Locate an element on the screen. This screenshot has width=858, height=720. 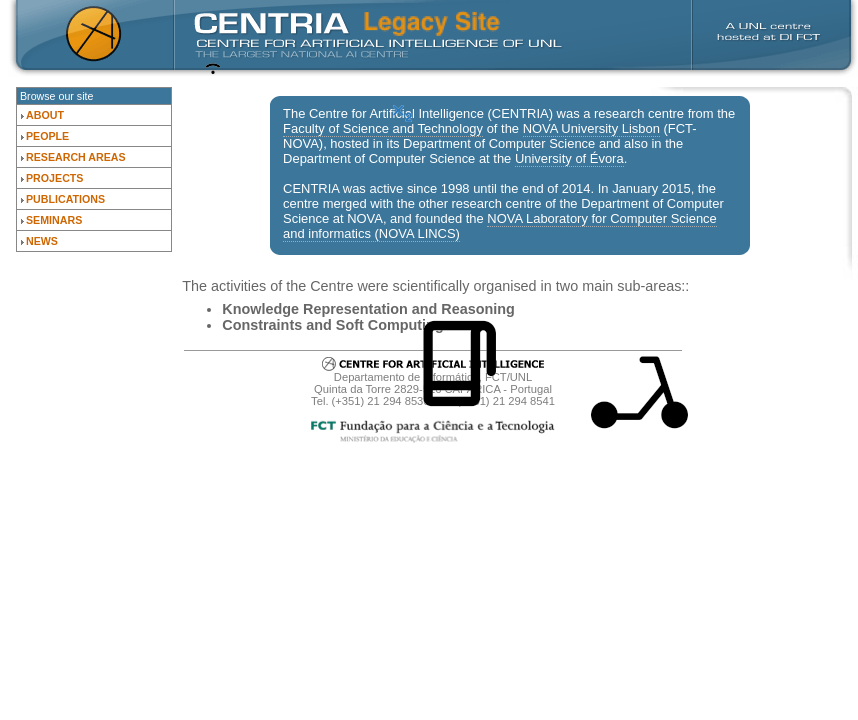
select scooter as transportation mode is located at coordinates (639, 396).